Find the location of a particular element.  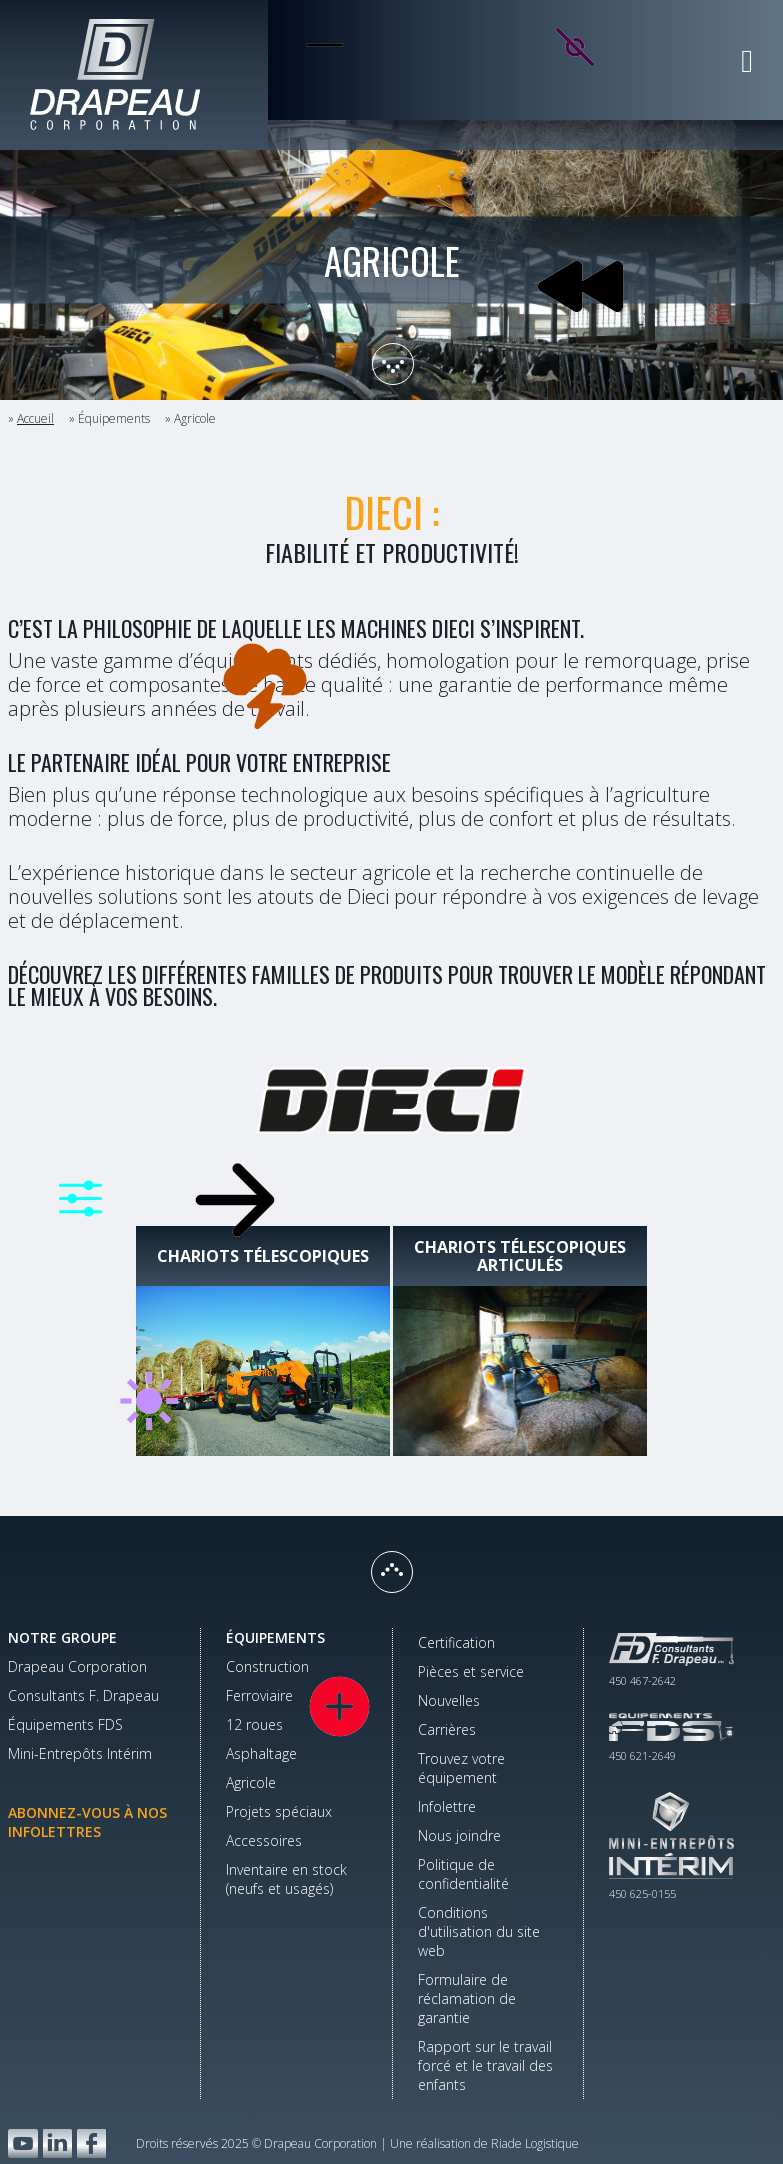

add a new item is located at coordinates (339, 1706).